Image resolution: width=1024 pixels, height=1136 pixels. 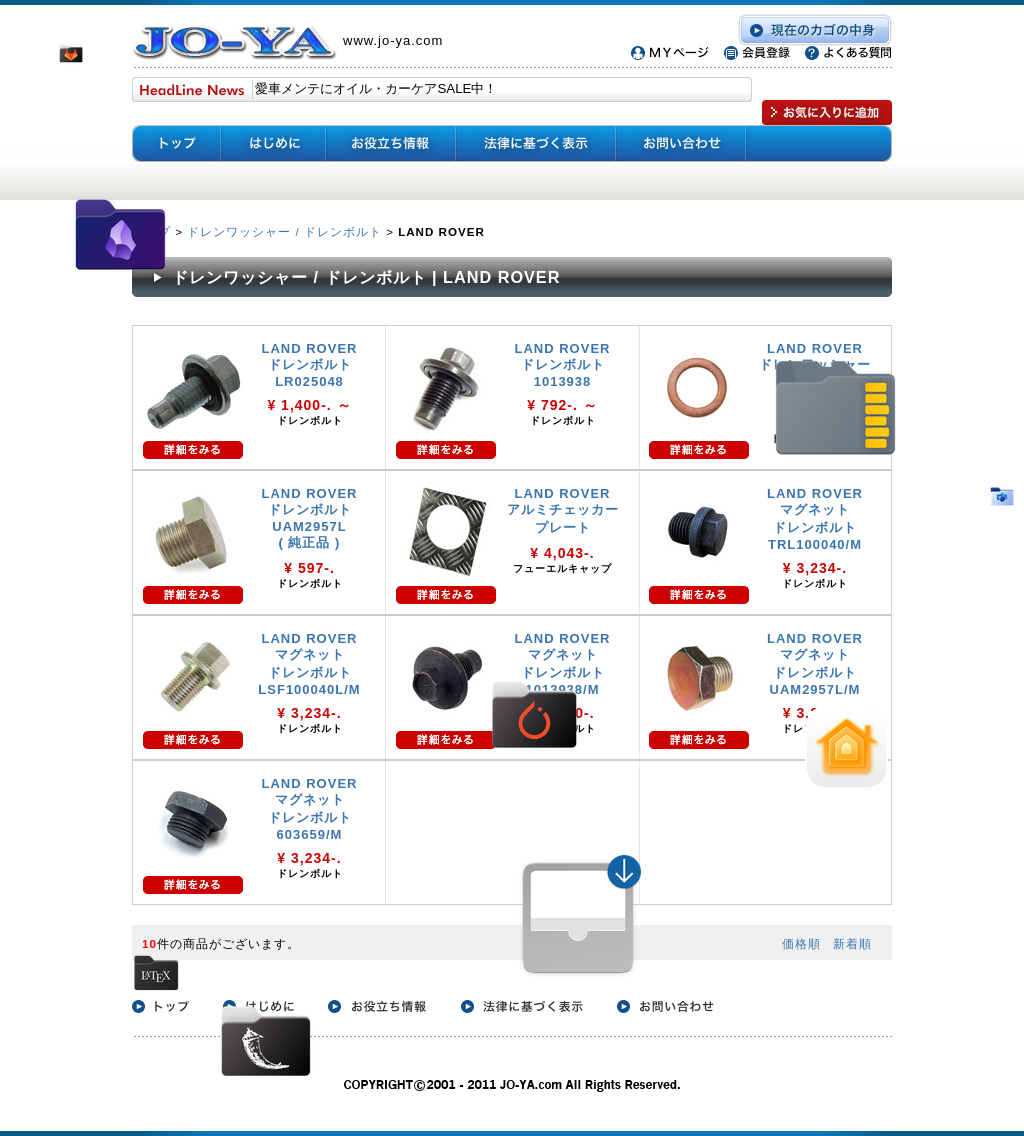 What do you see at coordinates (835, 411) in the screenshot?
I see `open files stored on sd card` at bounding box center [835, 411].